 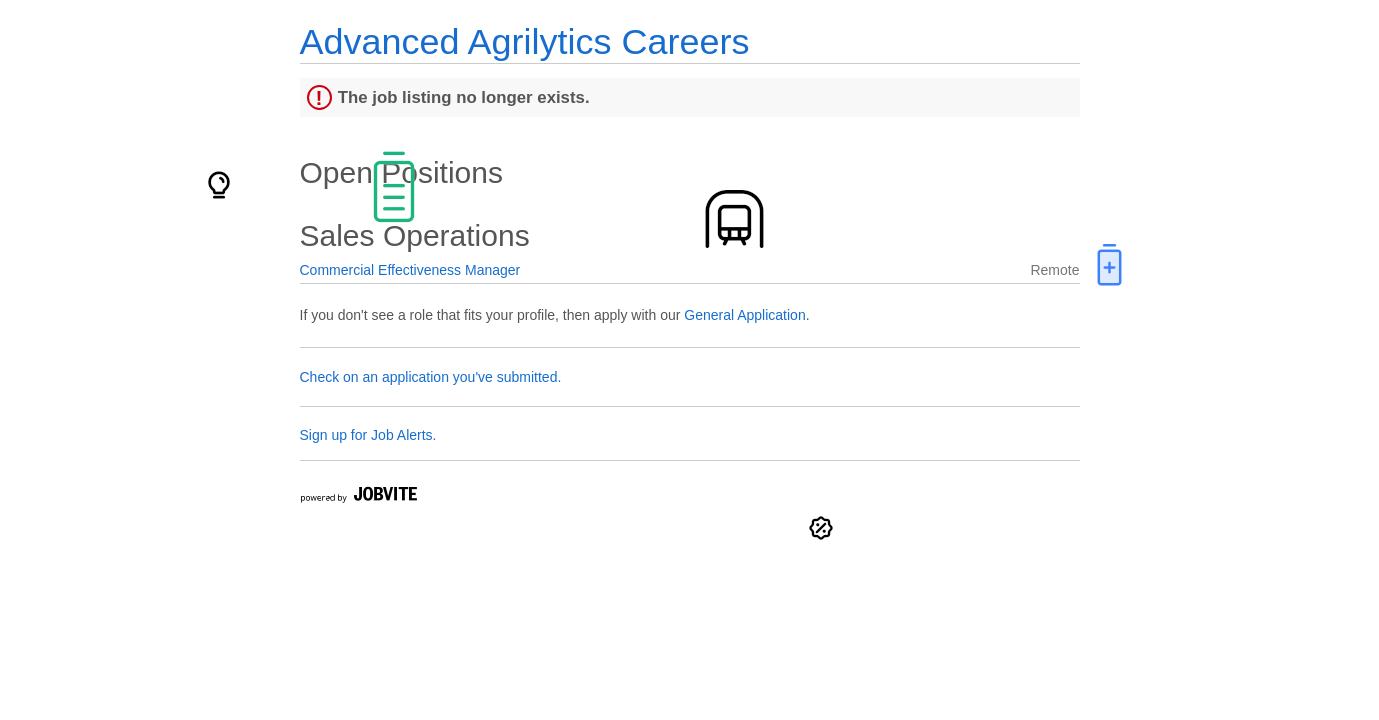 I want to click on indicates high battery level, so click(x=394, y=188).